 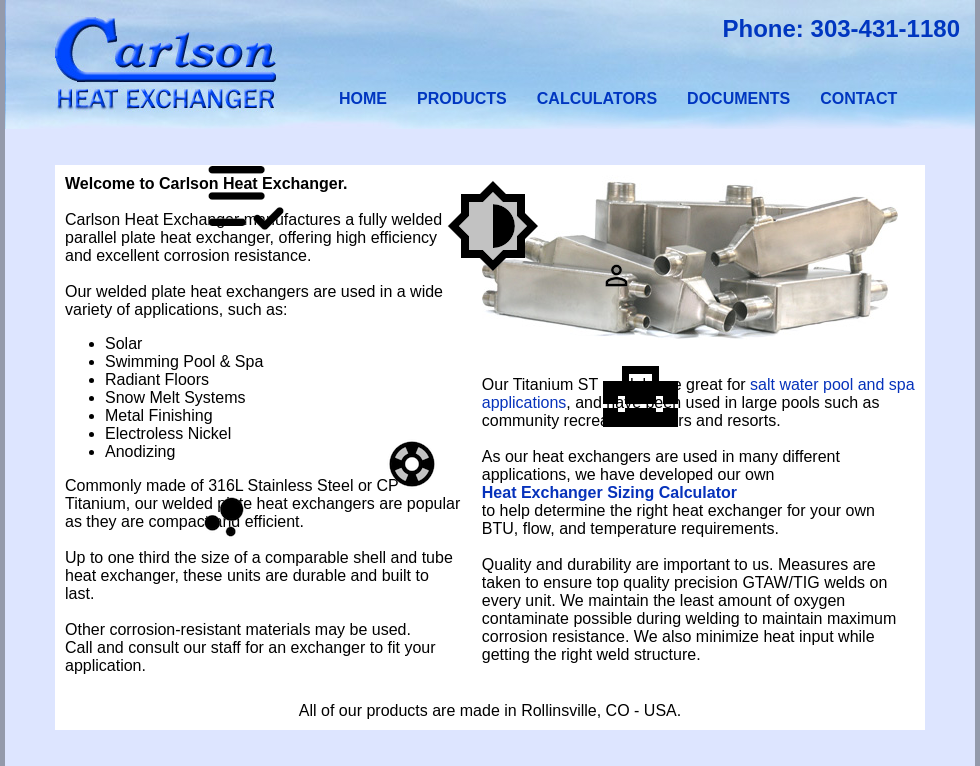 What do you see at coordinates (224, 517) in the screenshot?
I see `view bubble chart visualization` at bounding box center [224, 517].